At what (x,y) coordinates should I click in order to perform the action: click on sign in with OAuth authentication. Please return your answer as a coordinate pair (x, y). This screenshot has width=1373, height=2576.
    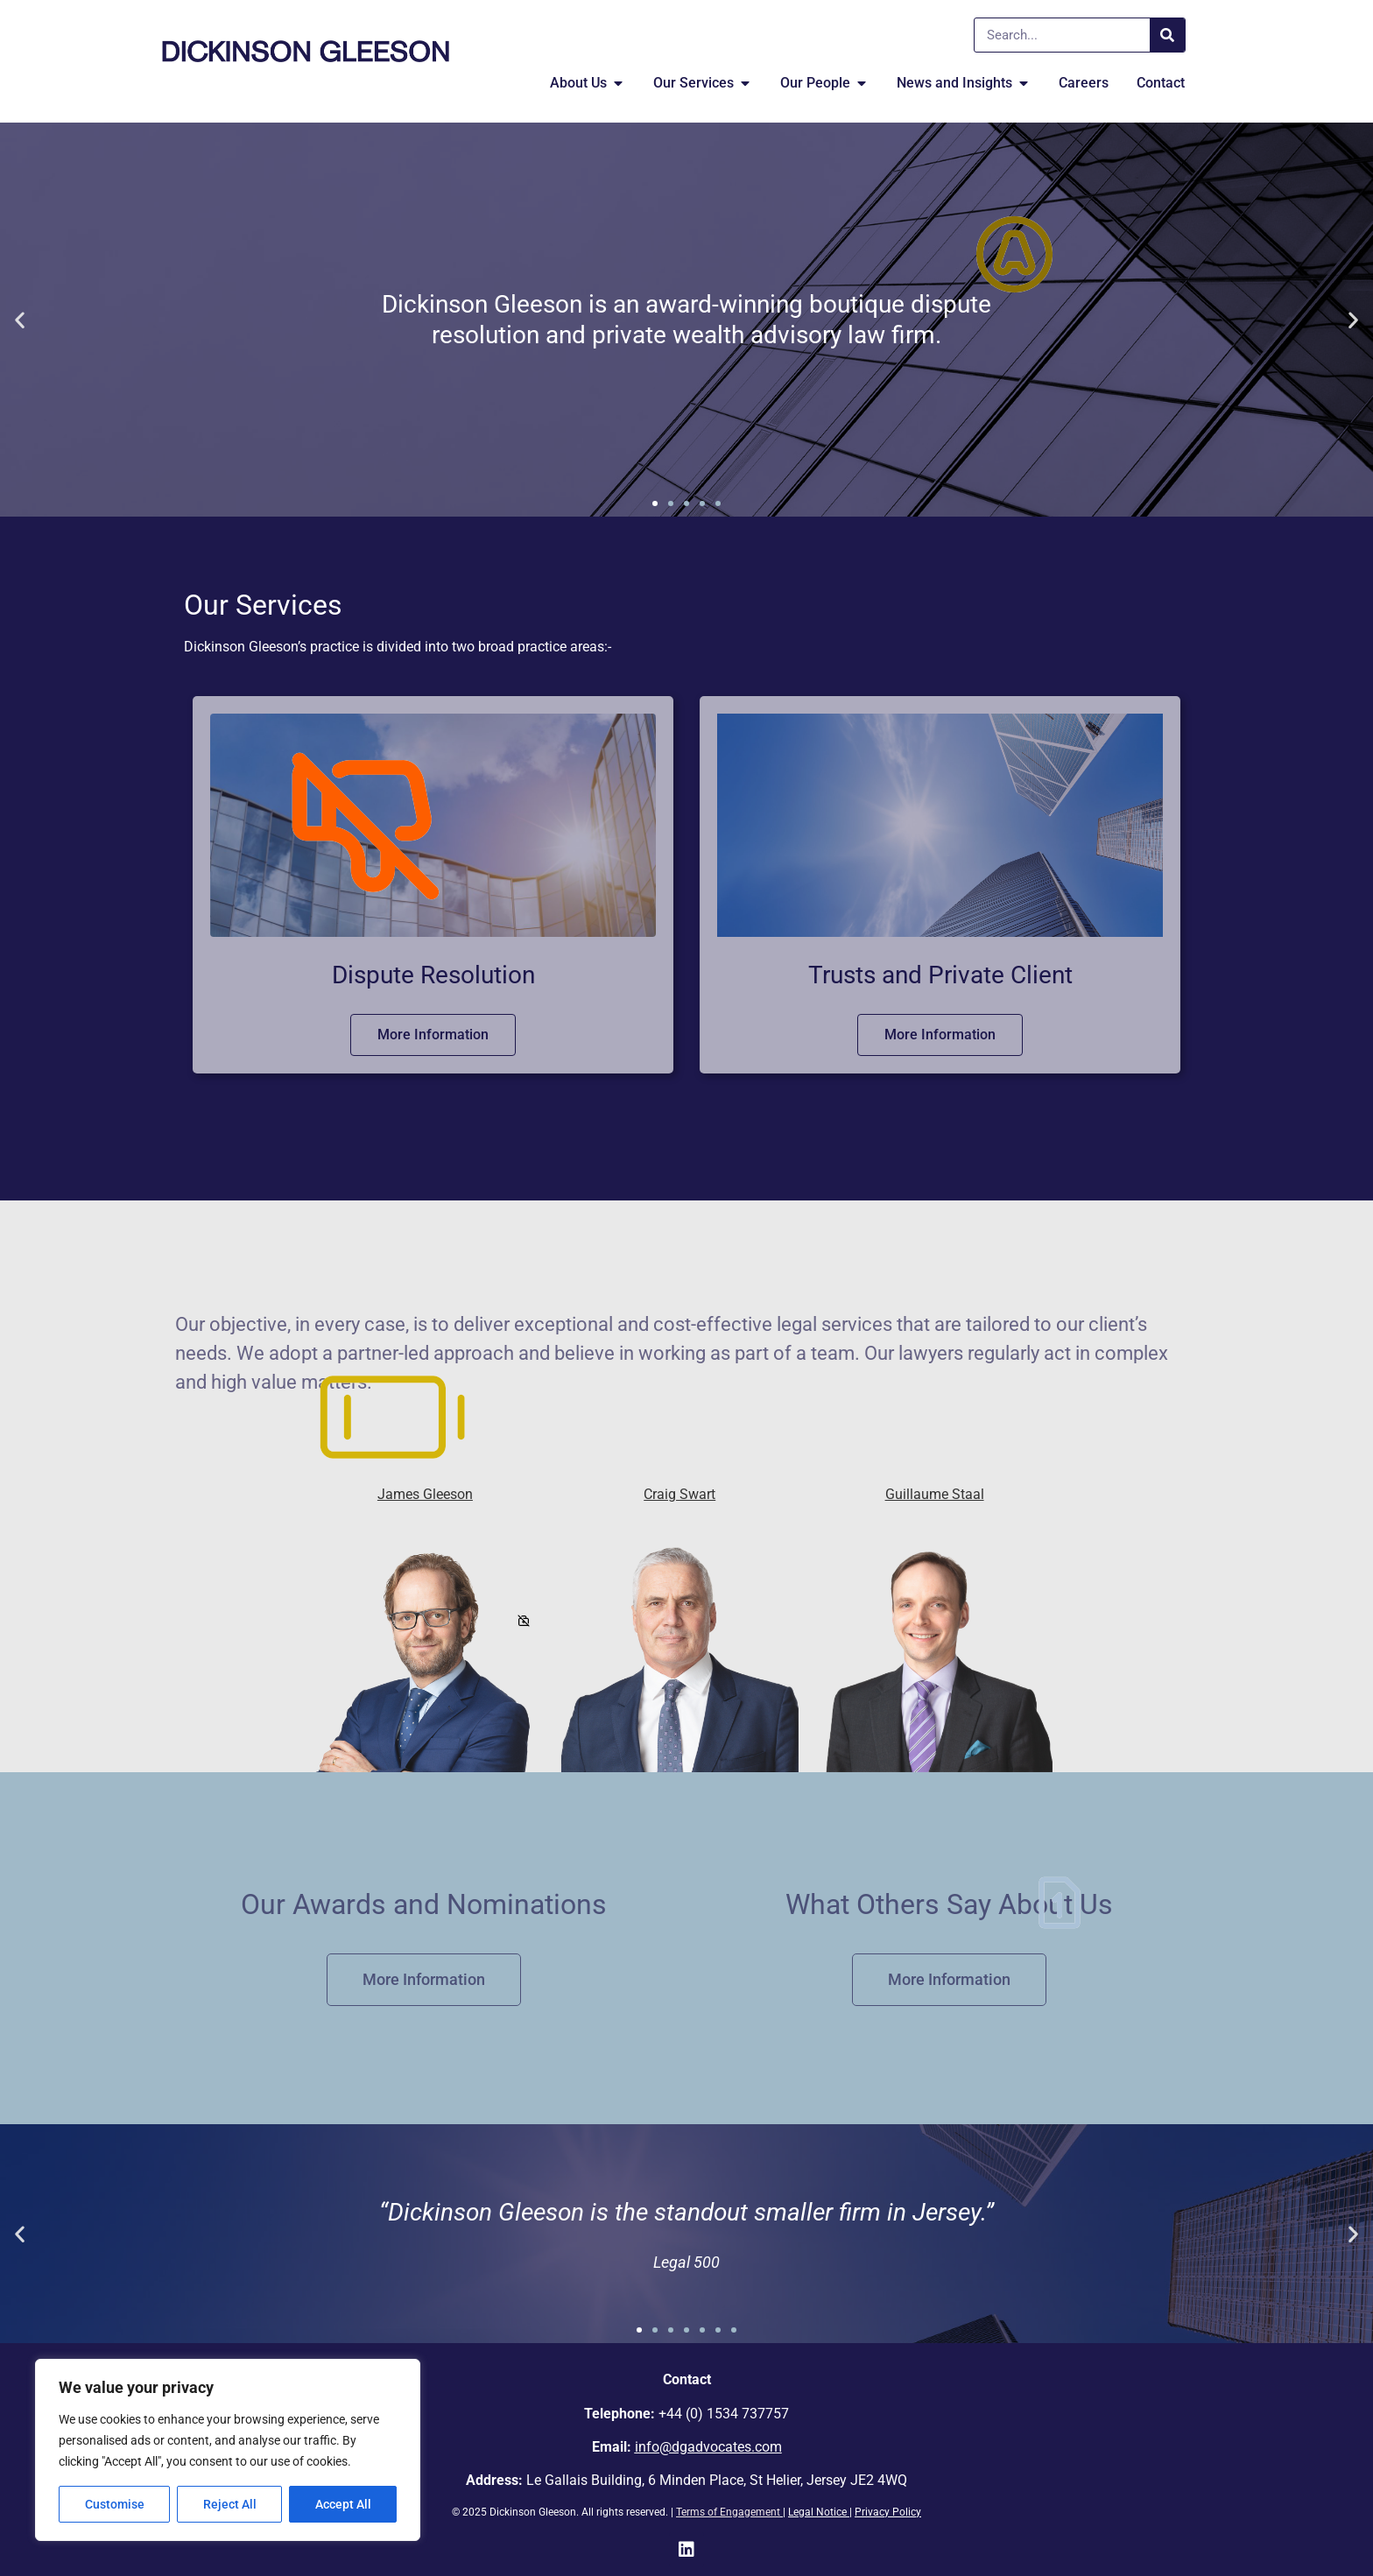
    Looking at the image, I should click on (1014, 254).